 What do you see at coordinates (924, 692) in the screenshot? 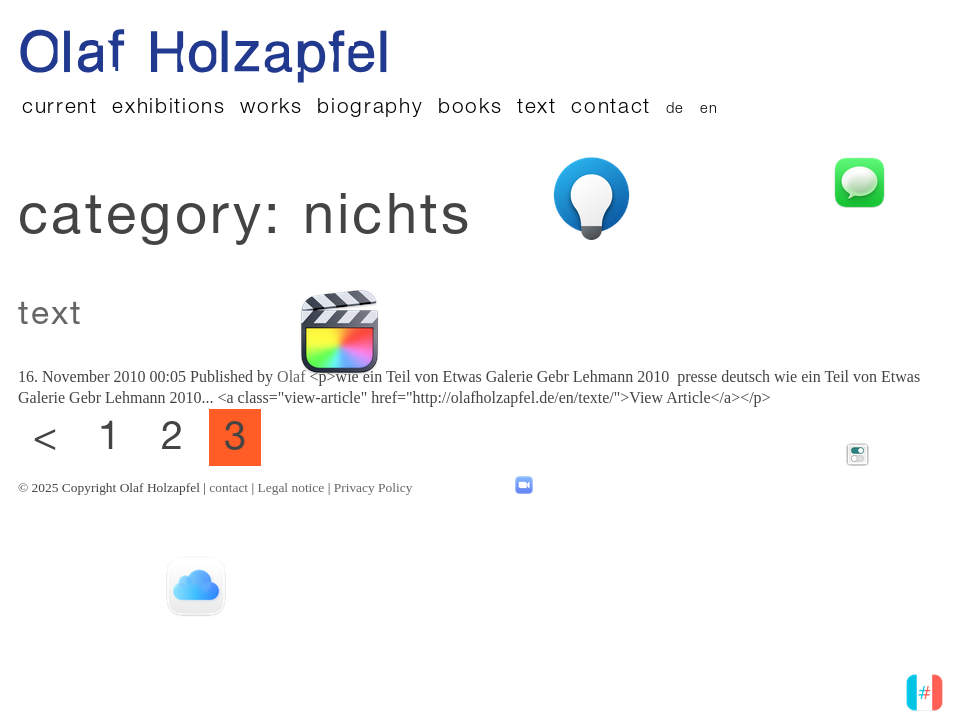
I see `launch ryujinx nintendo switch emulator` at bounding box center [924, 692].